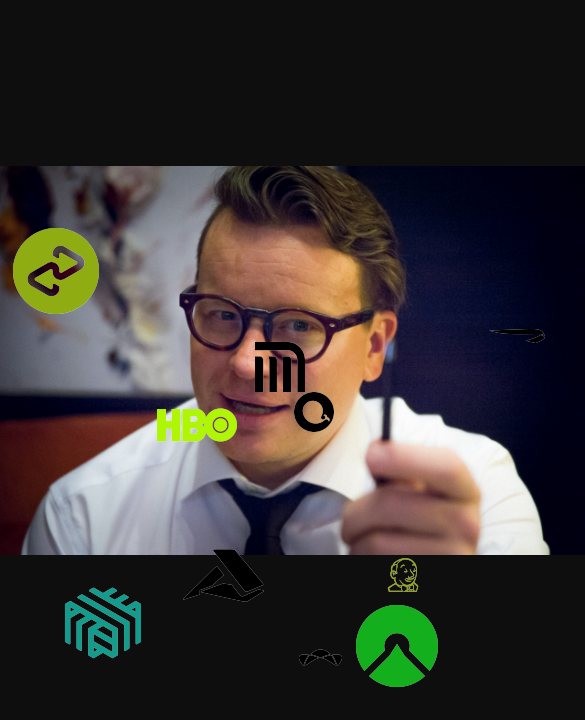 This screenshot has width=585, height=720. What do you see at coordinates (403, 575) in the screenshot?
I see `Jenkins CI/CD automation server logo` at bounding box center [403, 575].